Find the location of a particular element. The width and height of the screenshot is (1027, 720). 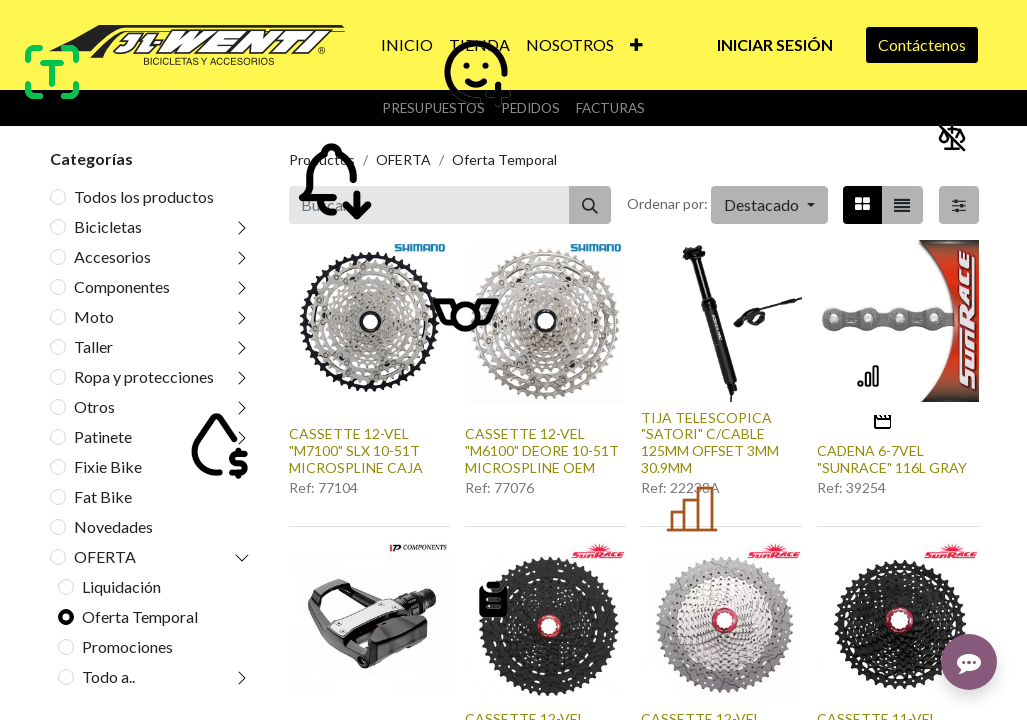

create a new video or movie project is located at coordinates (882, 421).